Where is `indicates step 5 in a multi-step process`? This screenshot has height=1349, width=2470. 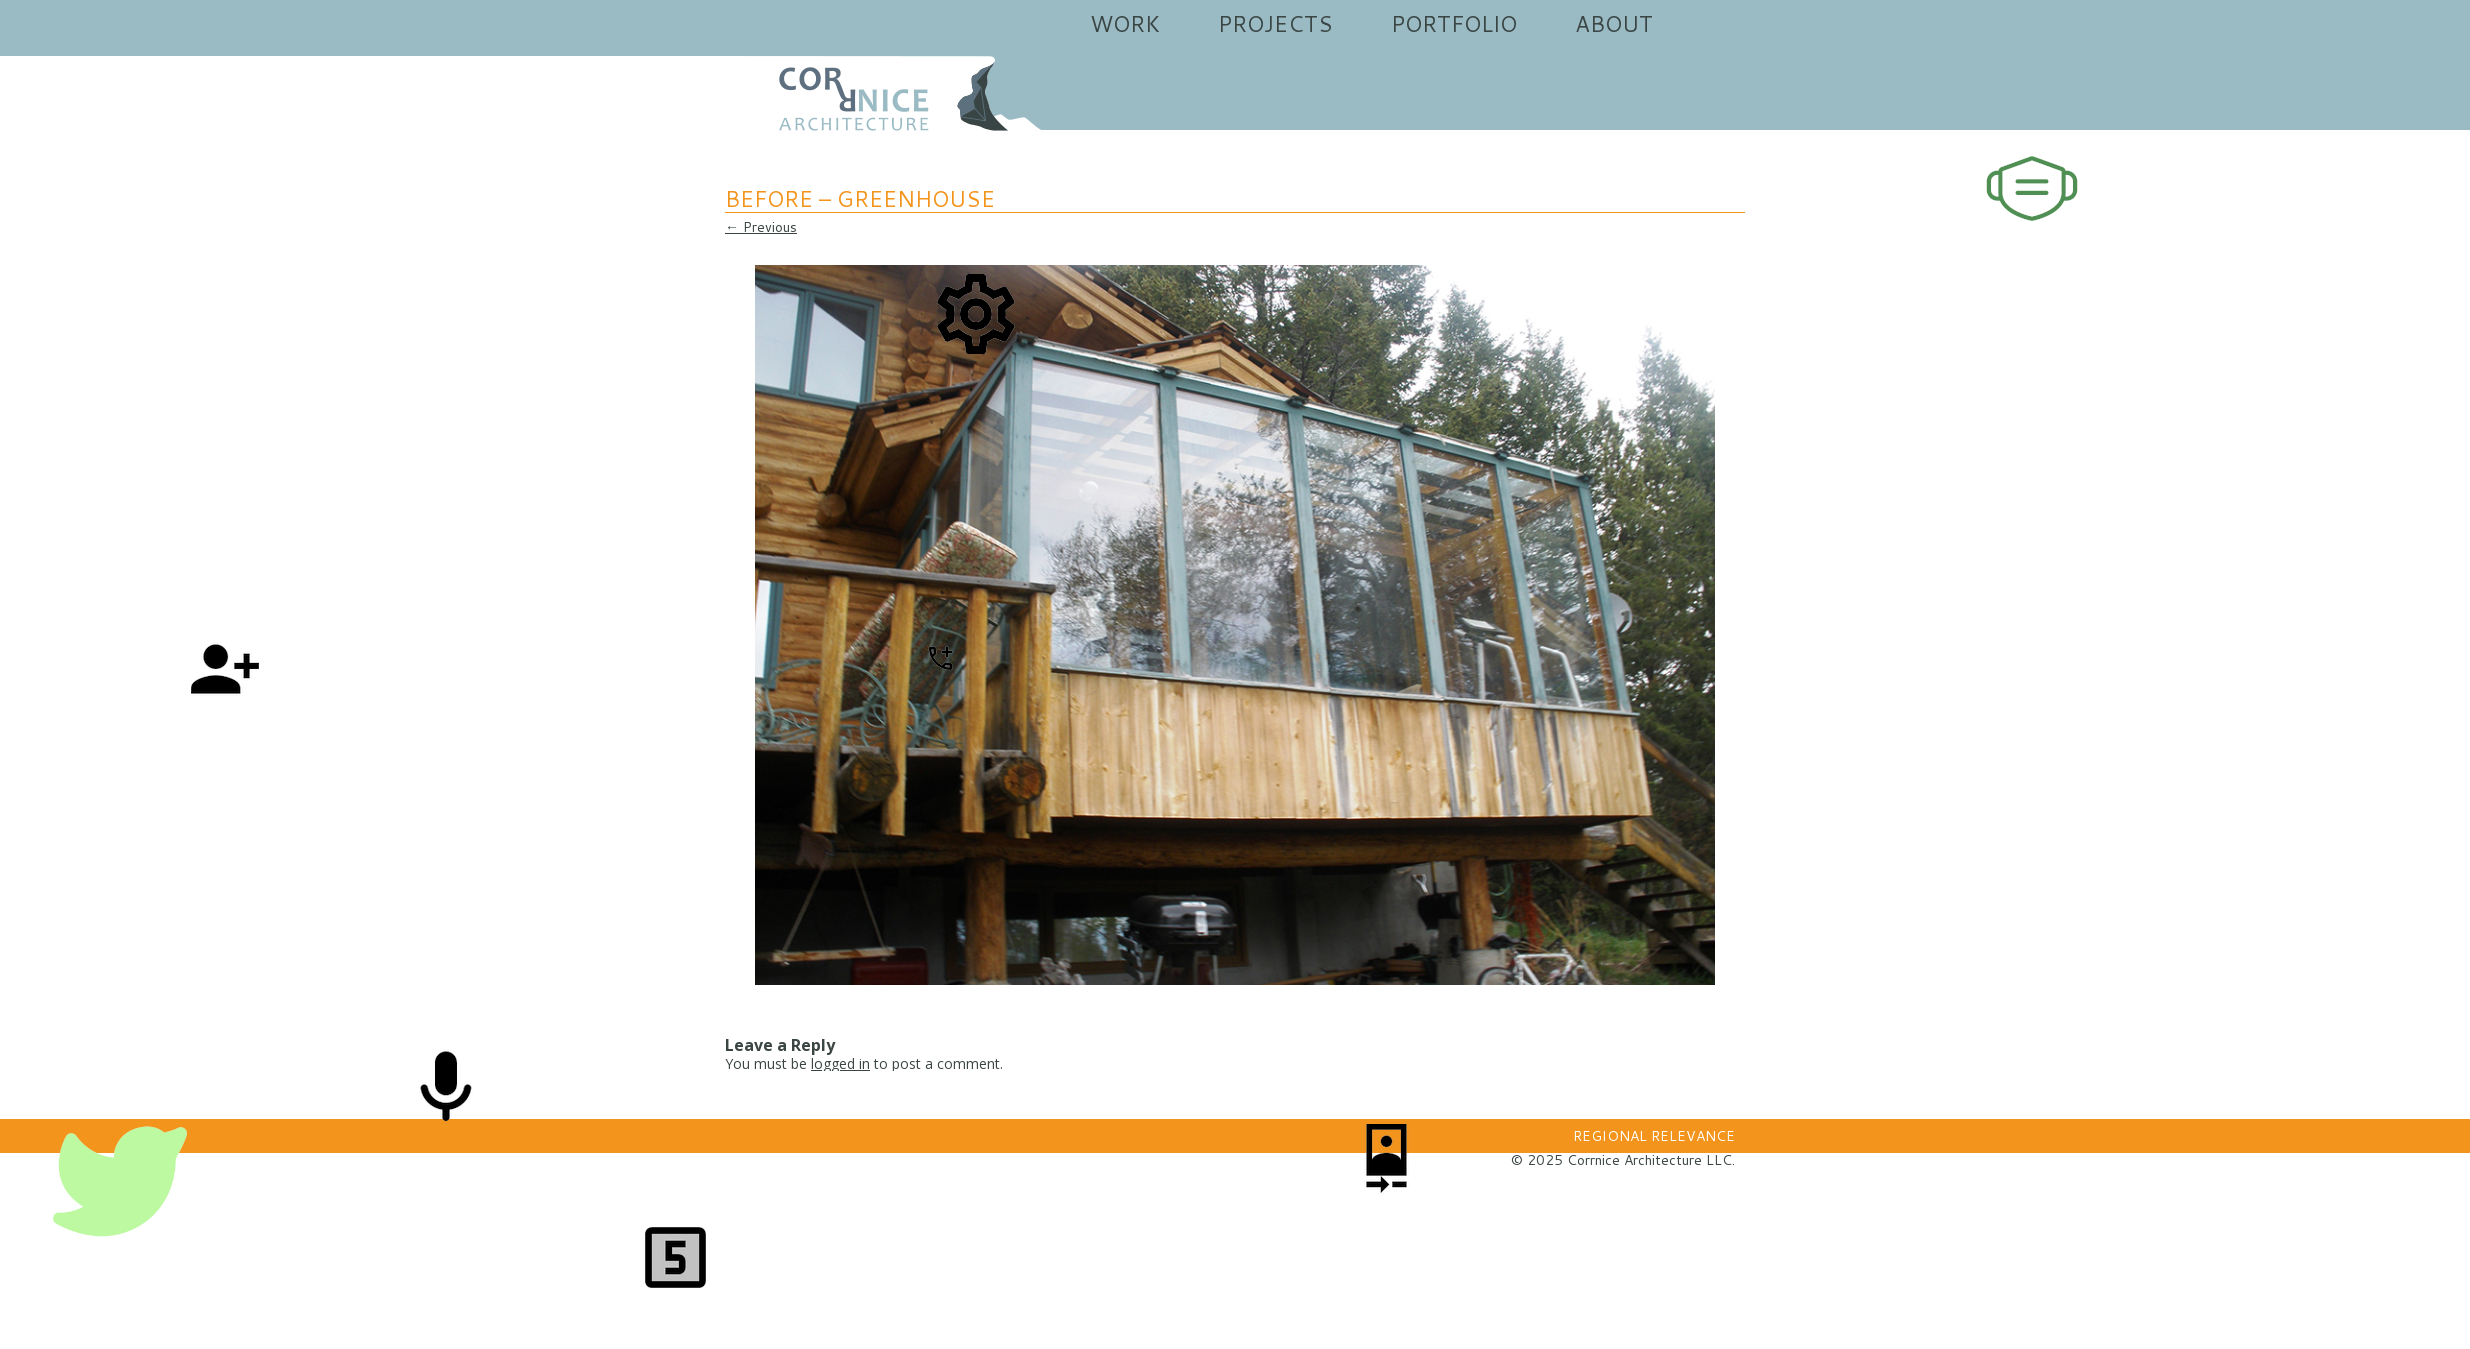
indicates step 5 in a multi-step process is located at coordinates (675, 1257).